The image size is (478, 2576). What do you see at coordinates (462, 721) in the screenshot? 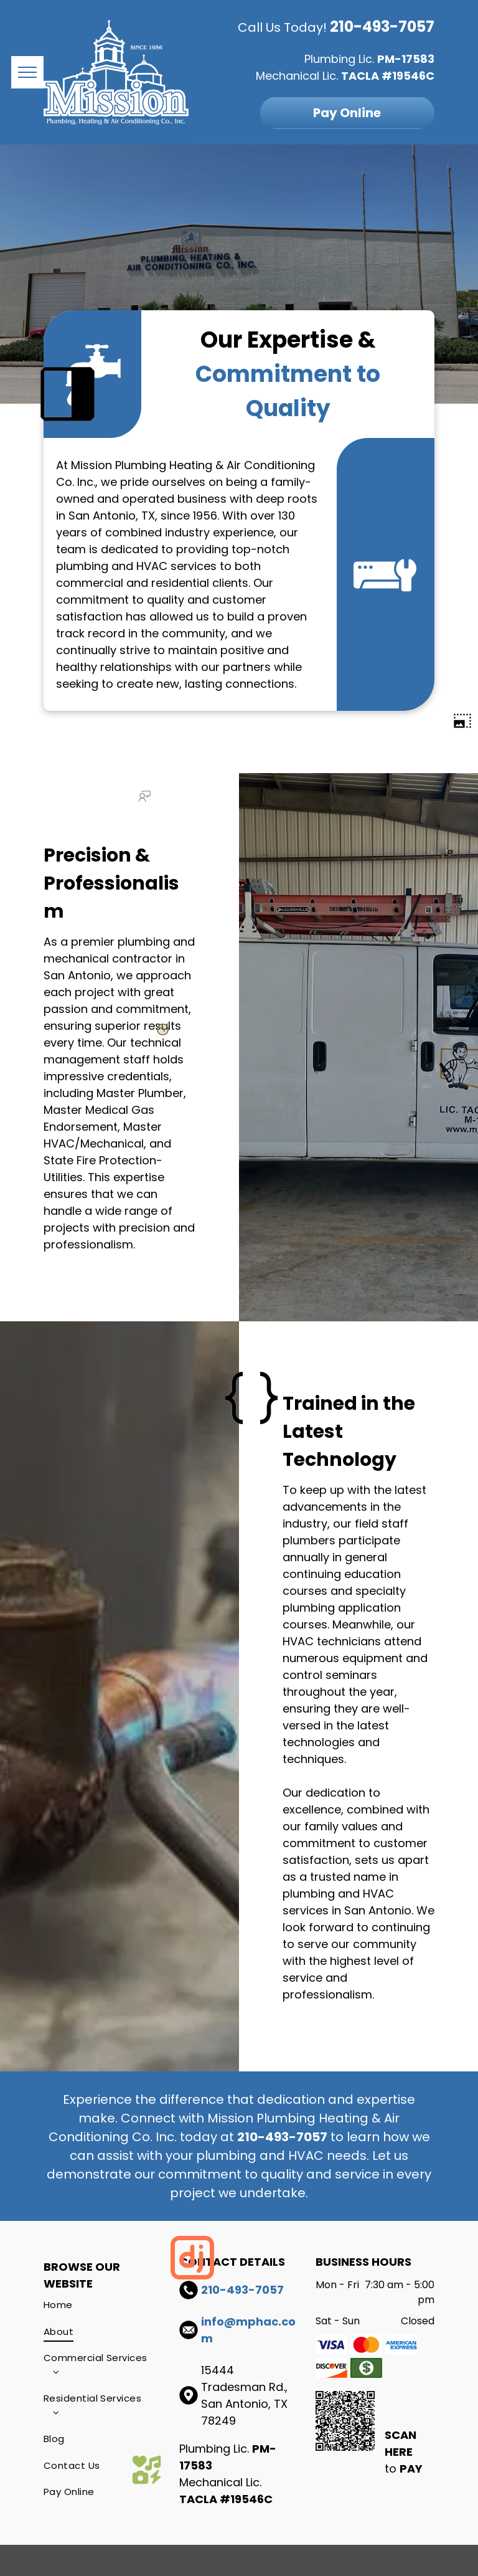
I see `resize image to large format` at bounding box center [462, 721].